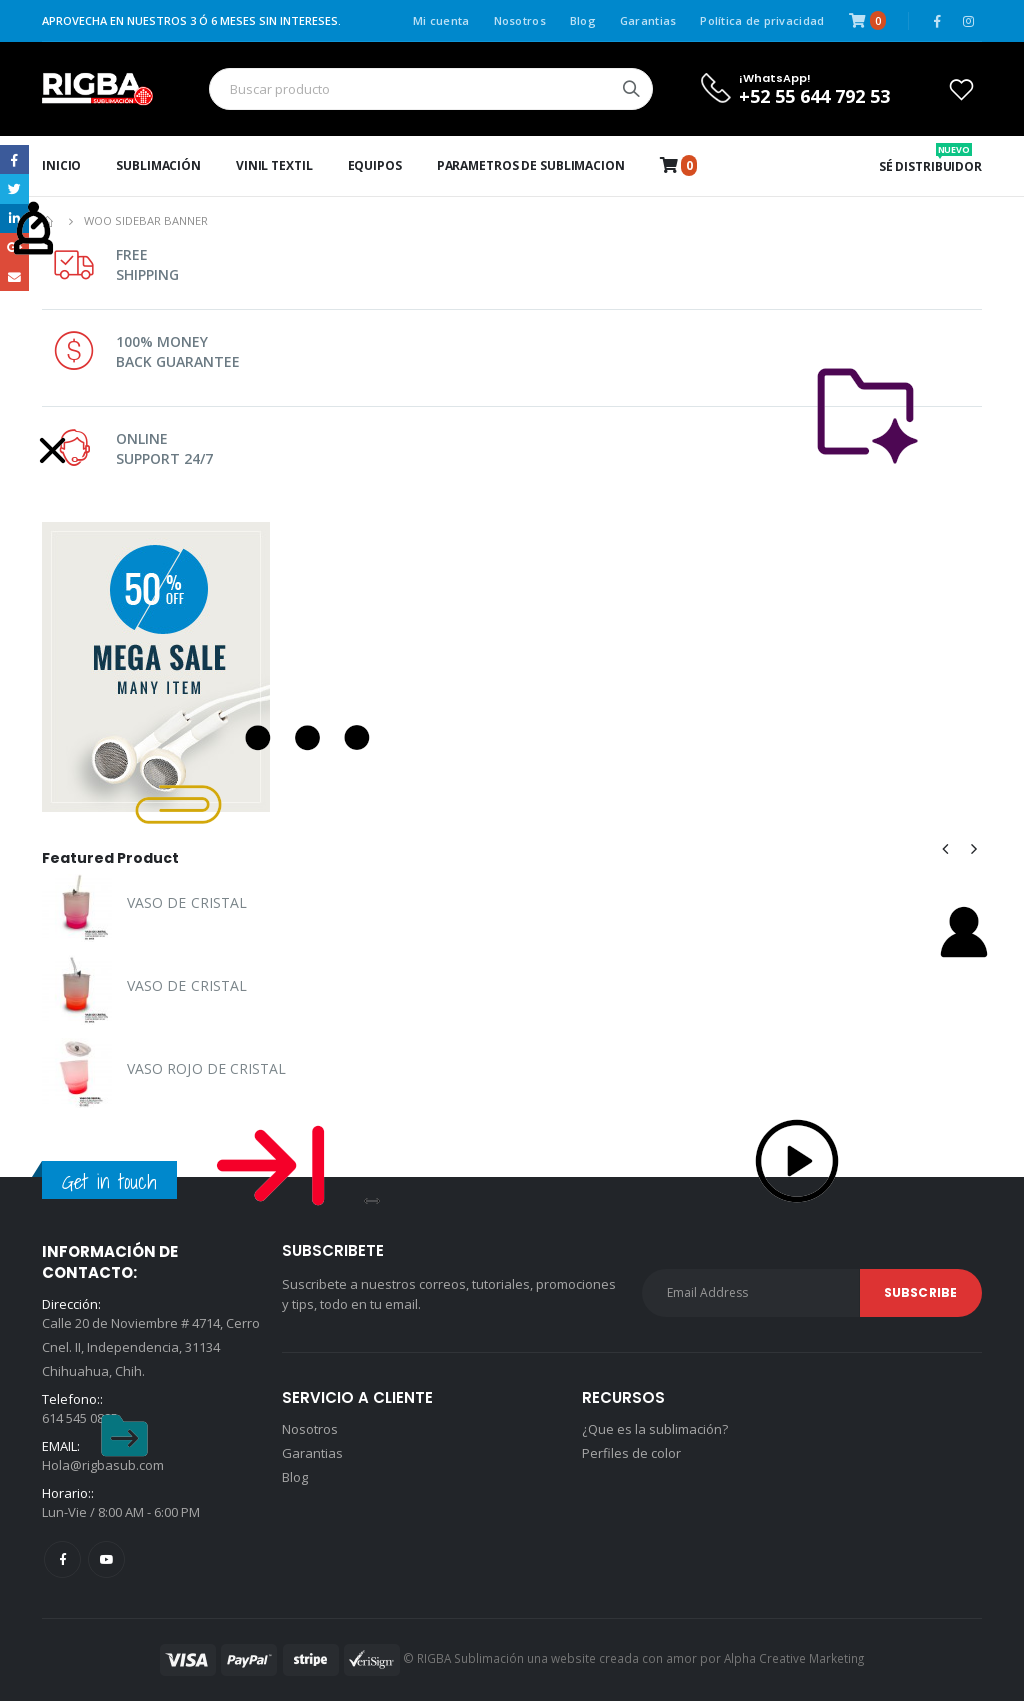 This screenshot has width=1024, height=1701. What do you see at coordinates (272, 1165) in the screenshot?
I see `move to next tab` at bounding box center [272, 1165].